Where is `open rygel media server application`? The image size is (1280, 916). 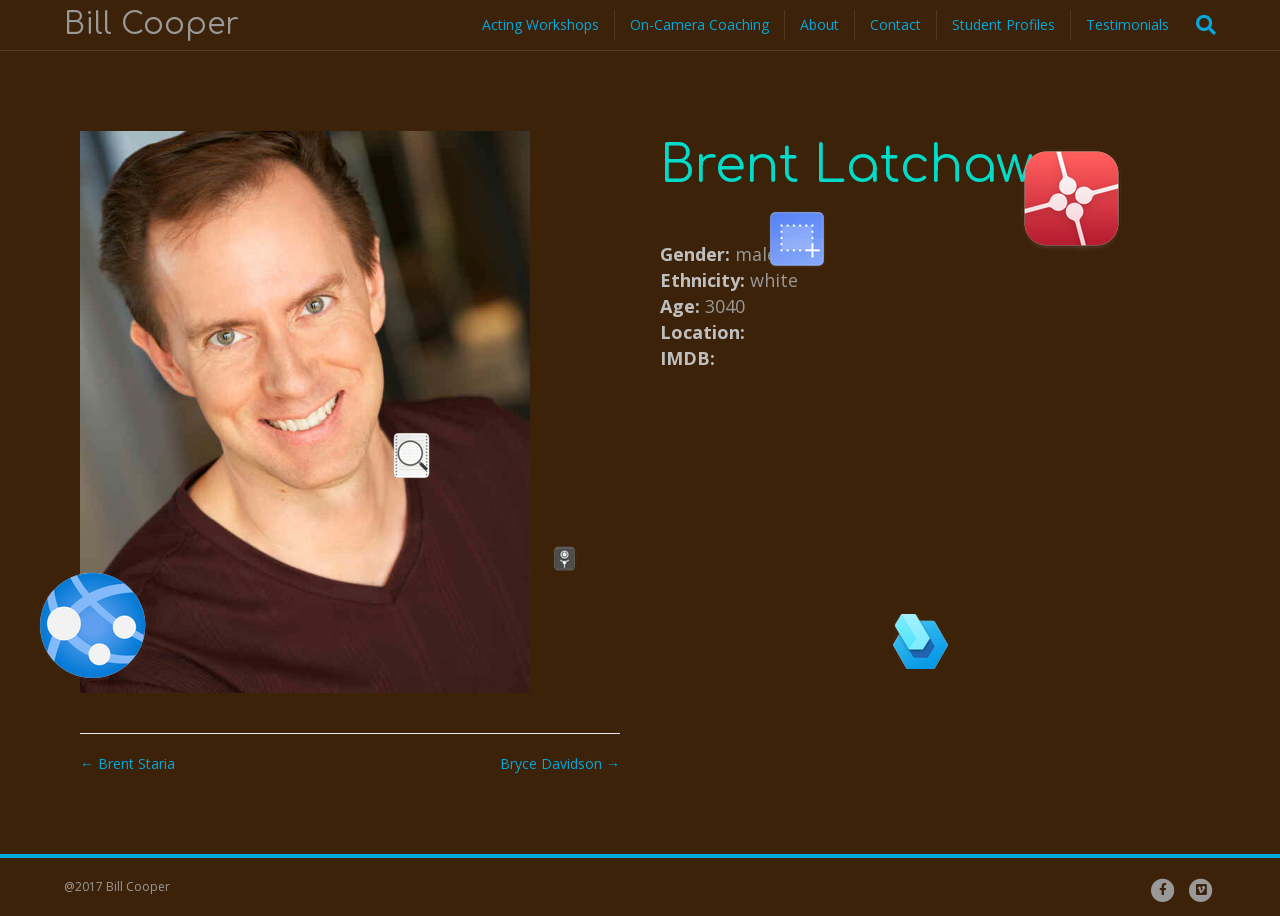 open rygel media server application is located at coordinates (1071, 198).